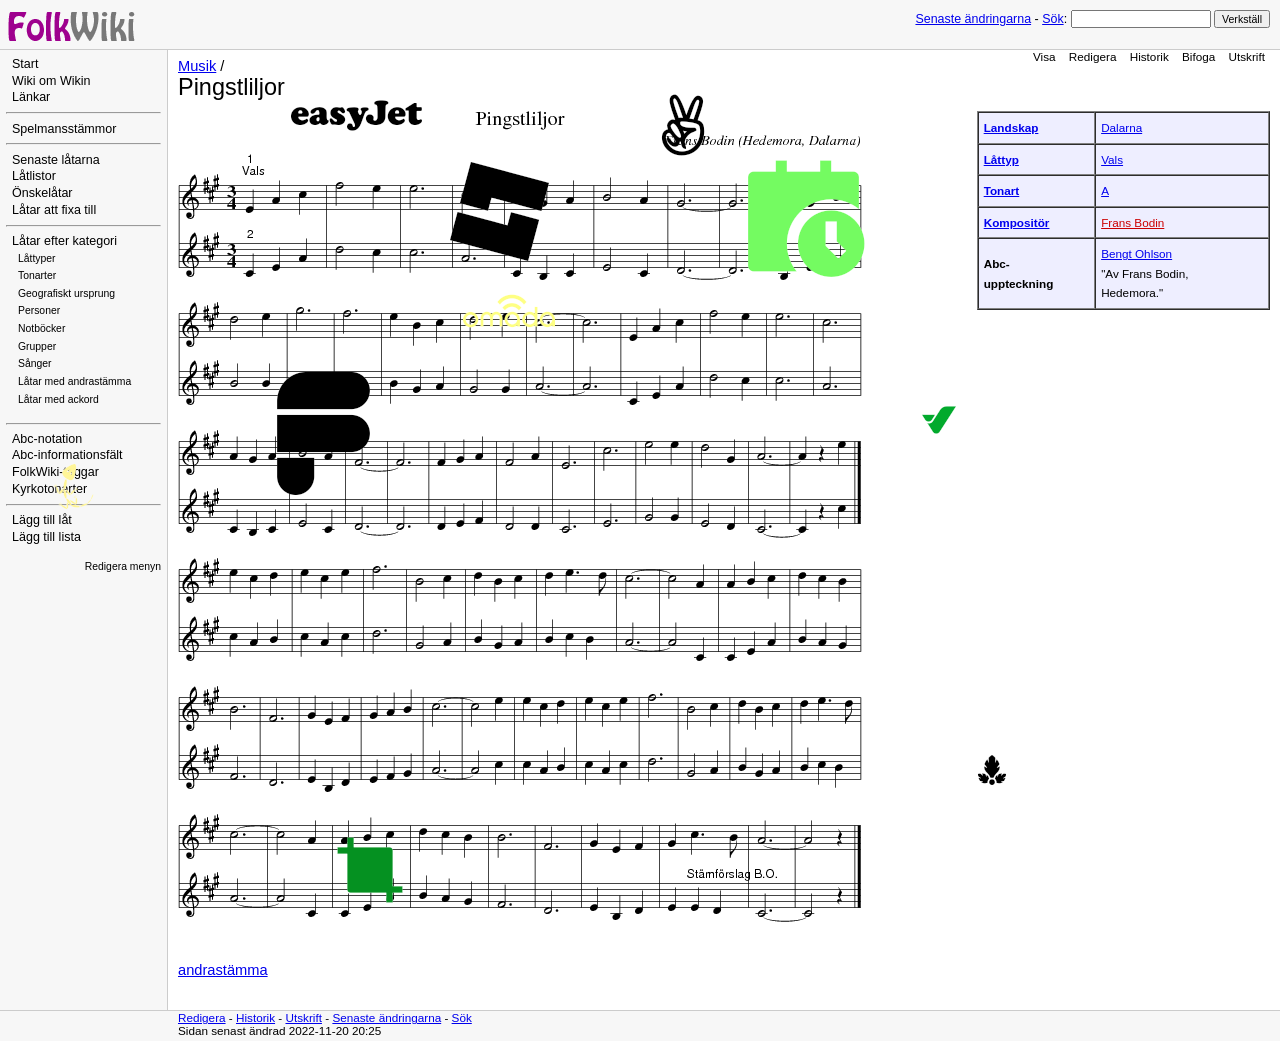  What do you see at coordinates (499, 211) in the screenshot?
I see `open Roblox Studio` at bounding box center [499, 211].